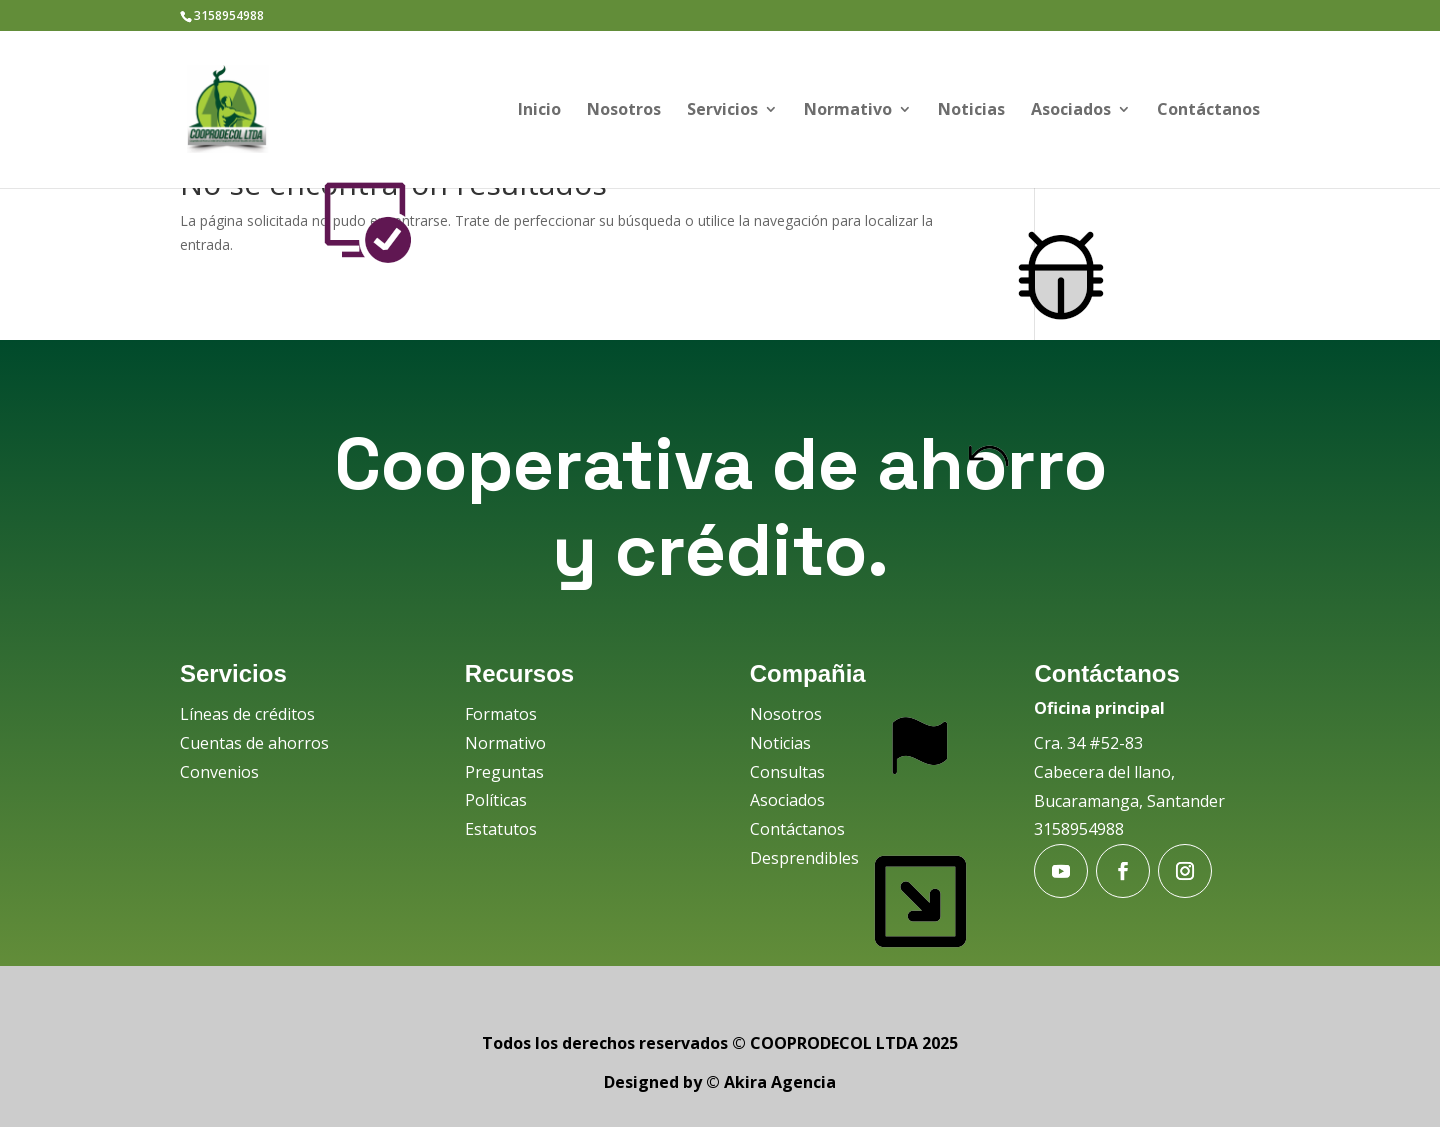 The width and height of the screenshot is (1440, 1127). I want to click on flag or bookmark an item for follow-up, so click(917, 744).